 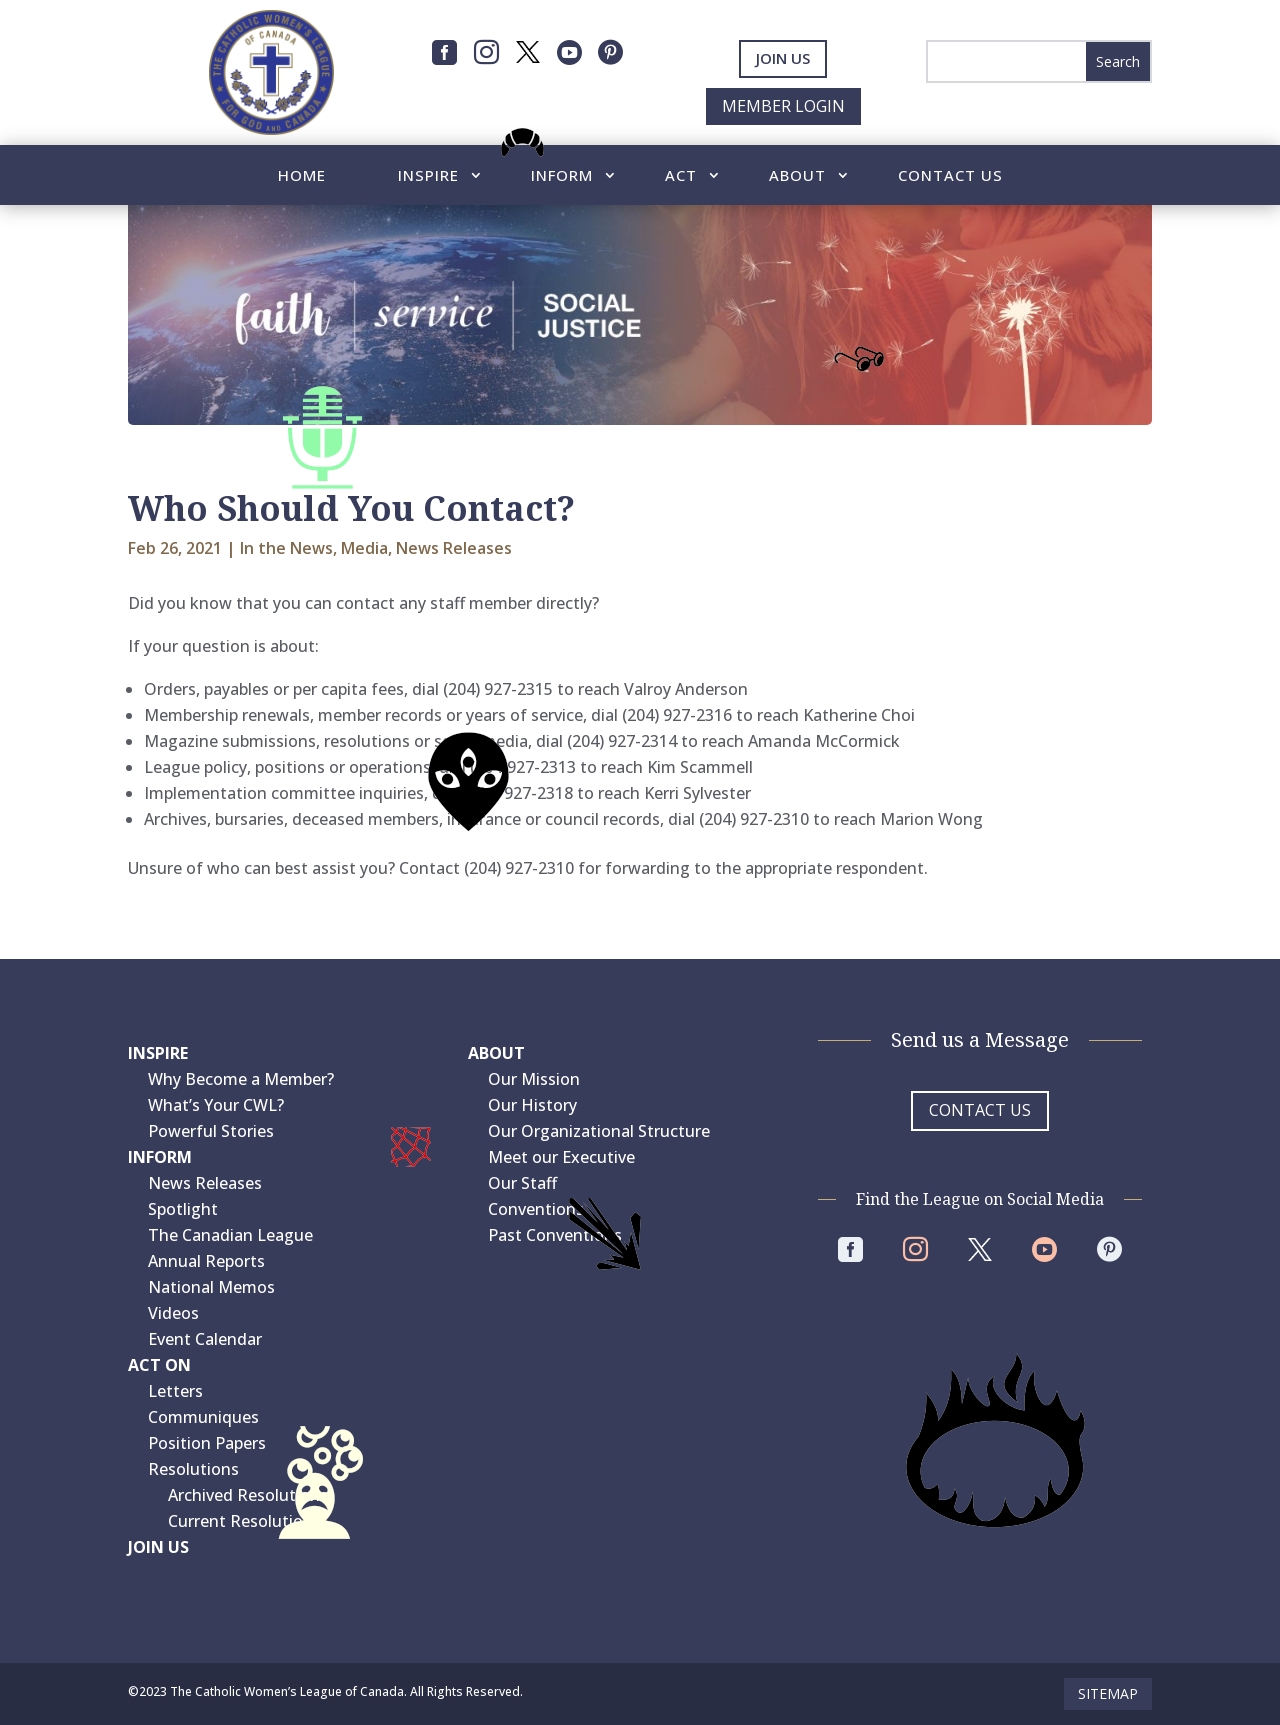 I want to click on indicates player is drowning or taking water damage, so click(x=315, y=1483).